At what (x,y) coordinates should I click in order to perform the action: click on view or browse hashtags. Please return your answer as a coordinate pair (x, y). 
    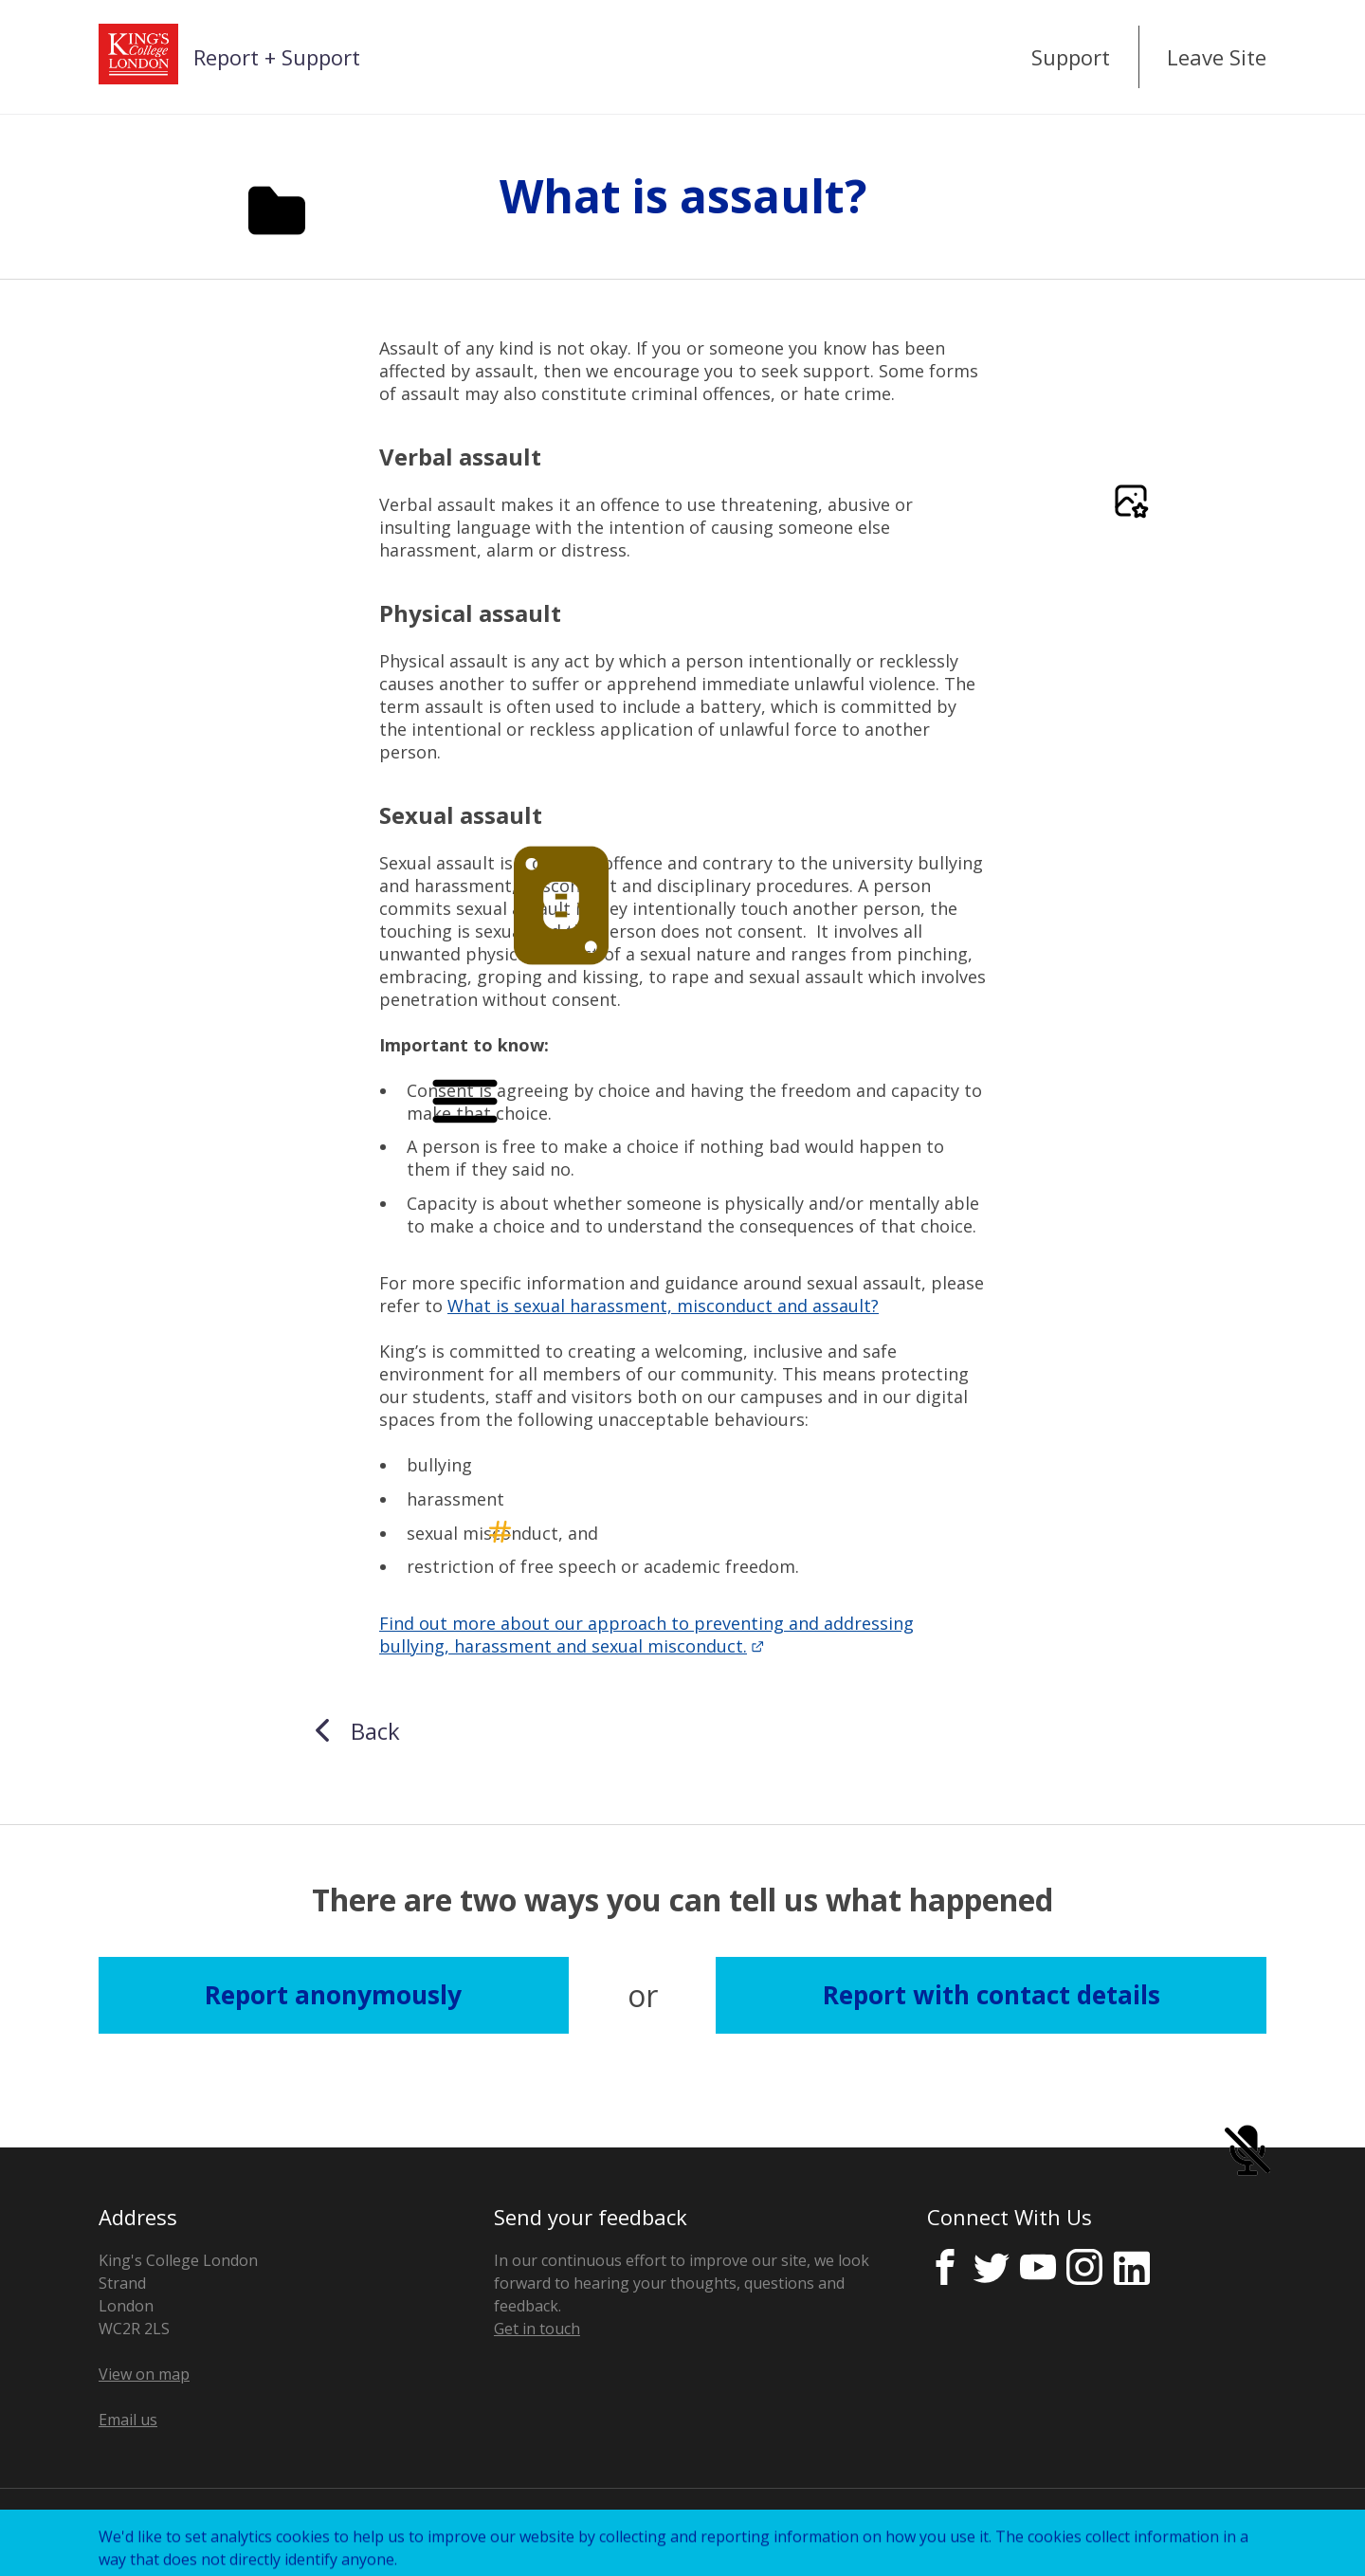
    Looking at the image, I should click on (500, 1531).